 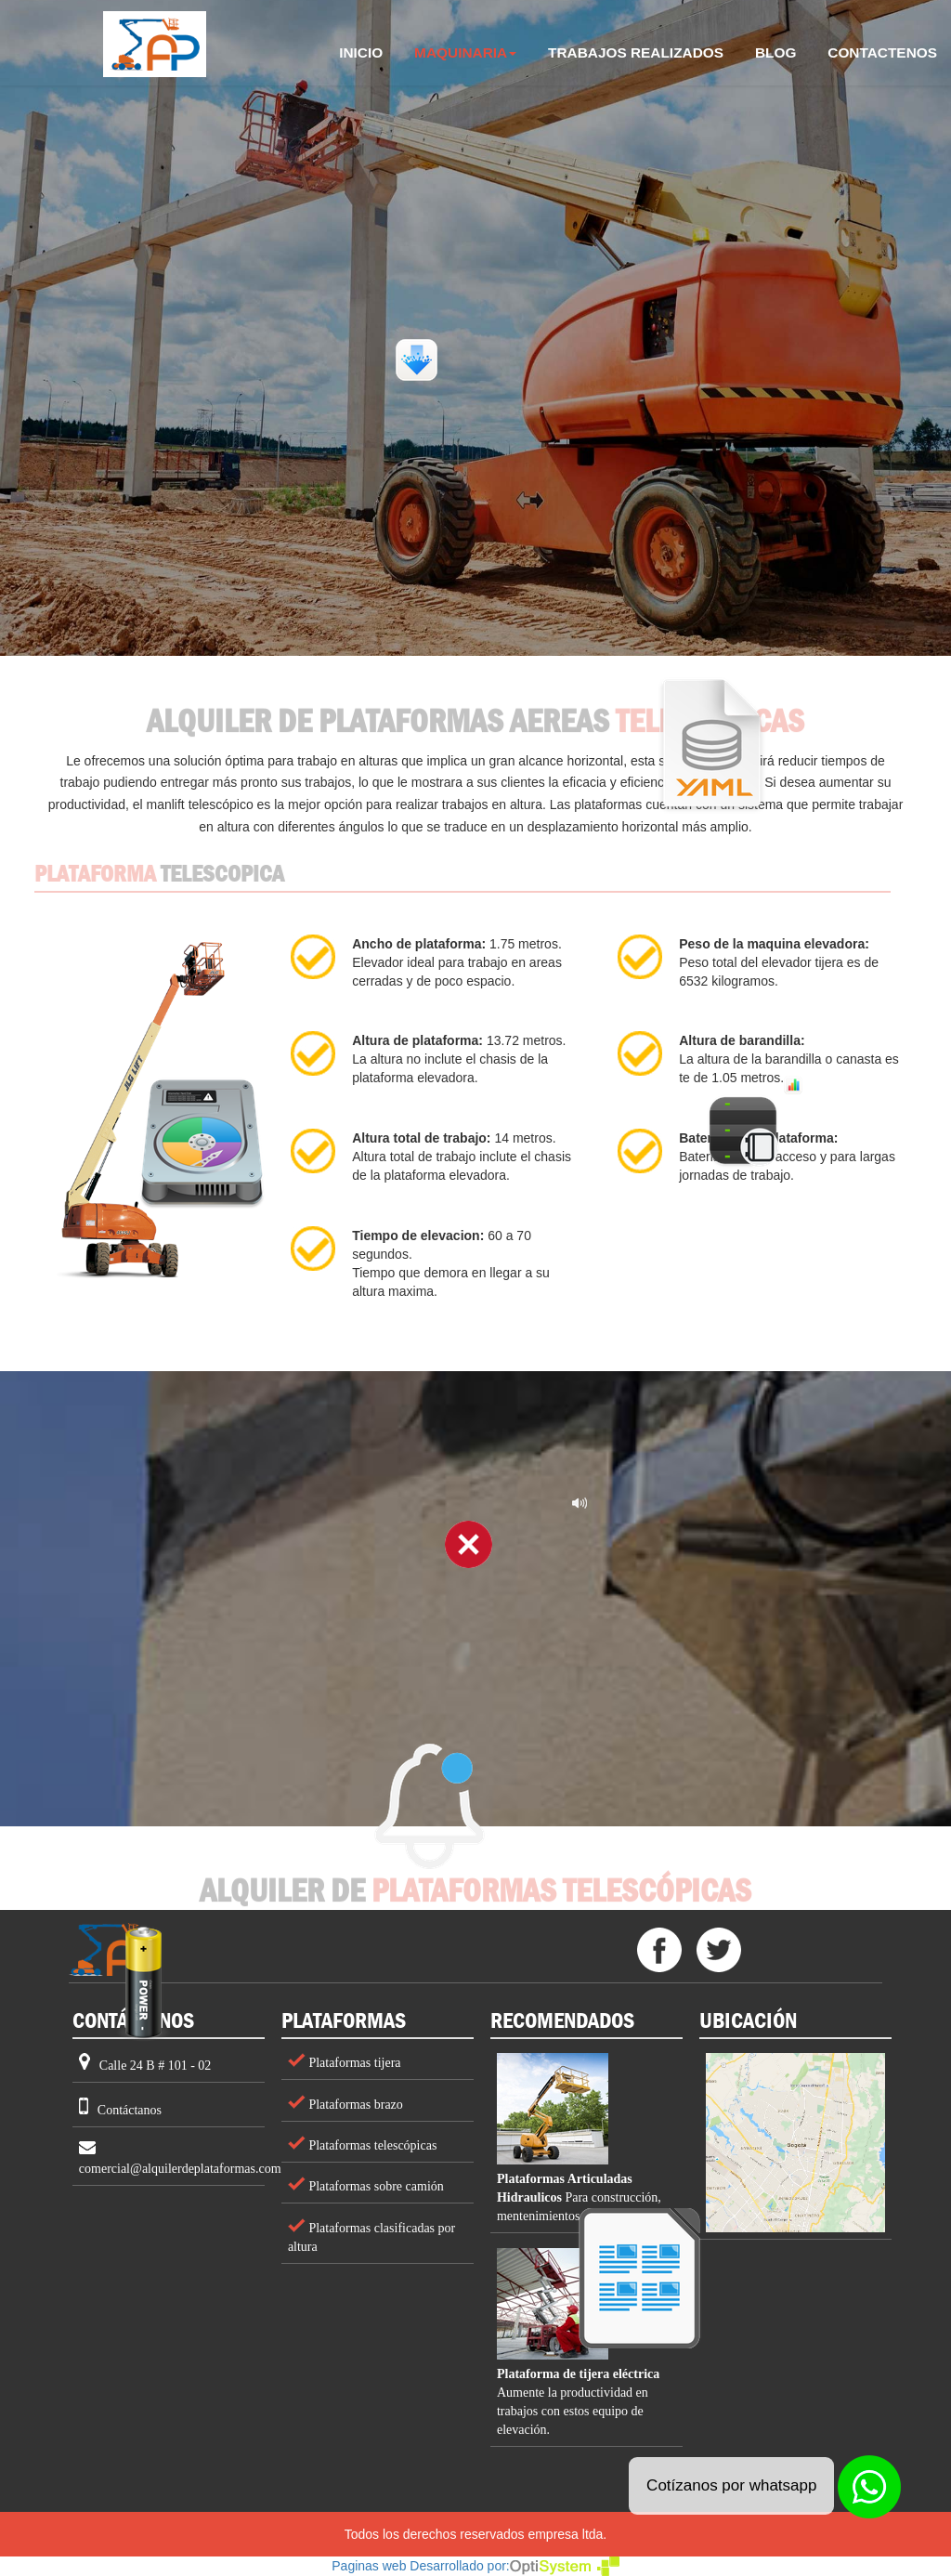 I want to click on open calligra sheets spreadsheet application, so click(x=793, y=1085).